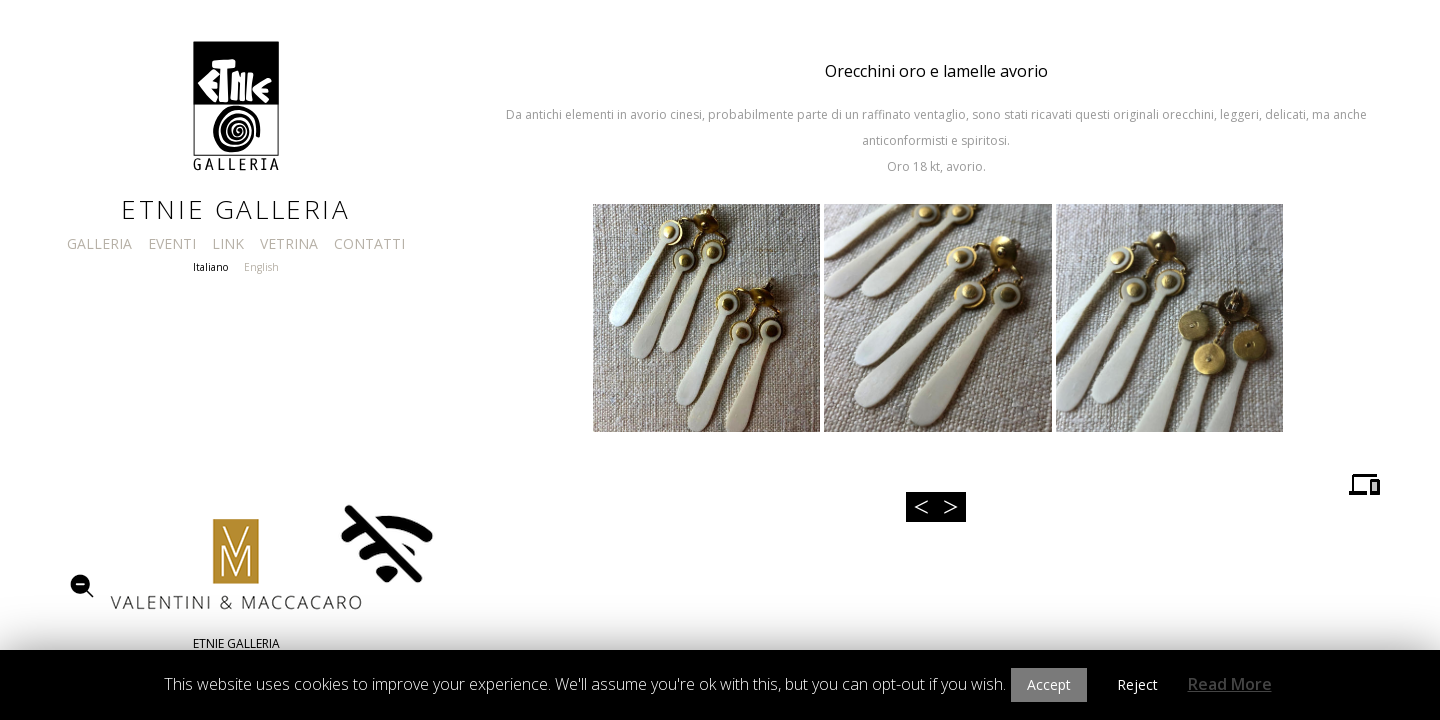 This screenshot has height=720, width=1440. What do you see at coordinates (1364, 484) in the screenshot?
I see `connect your phone to another device` at bounding box center [1364, 484].